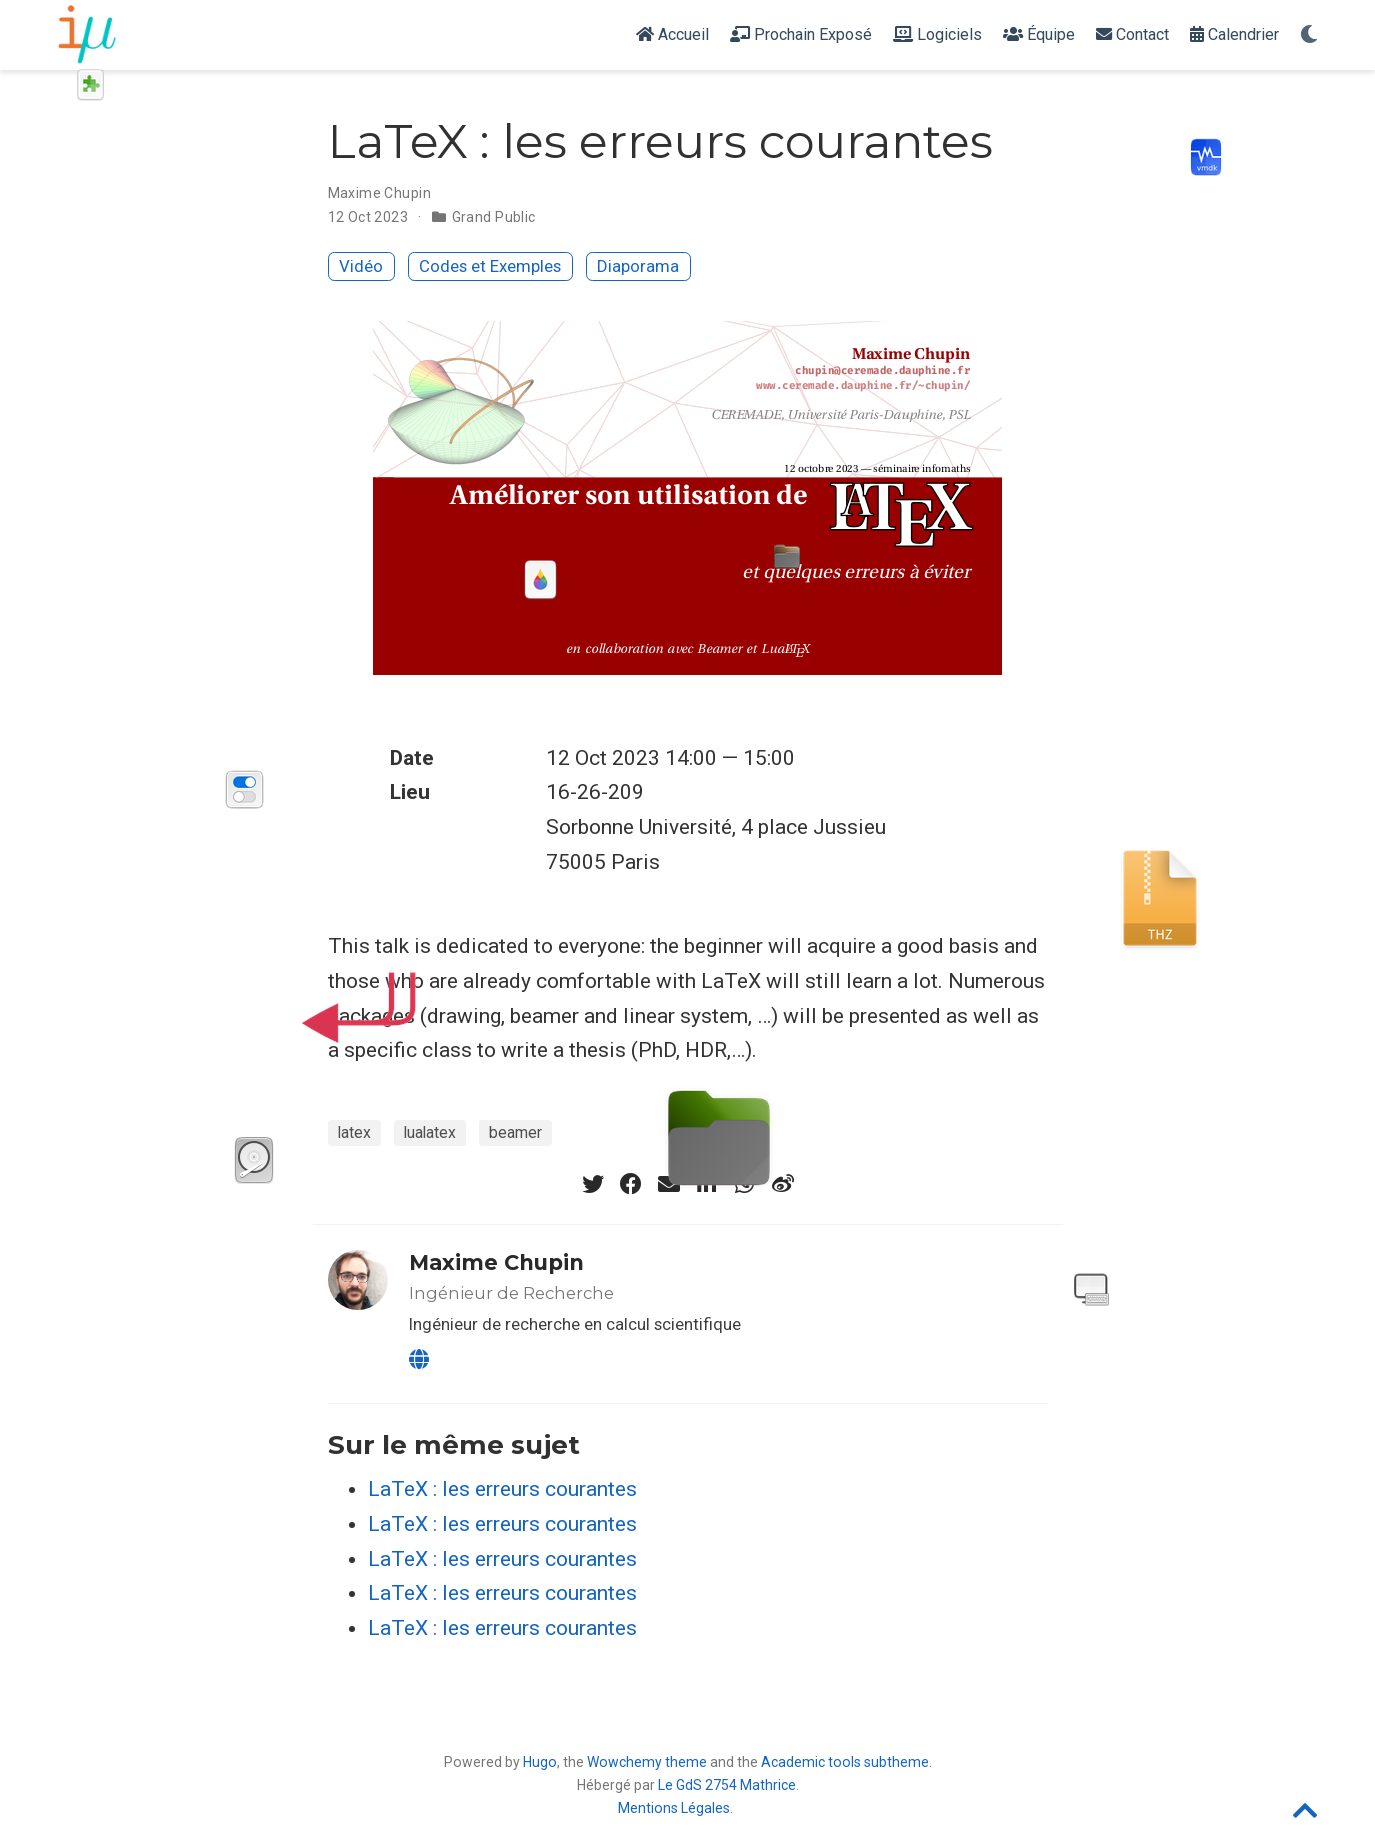 The width and height of the screenshot is (1375, 1841). I want to click on open gnome tweaks application, so click(244, 789).